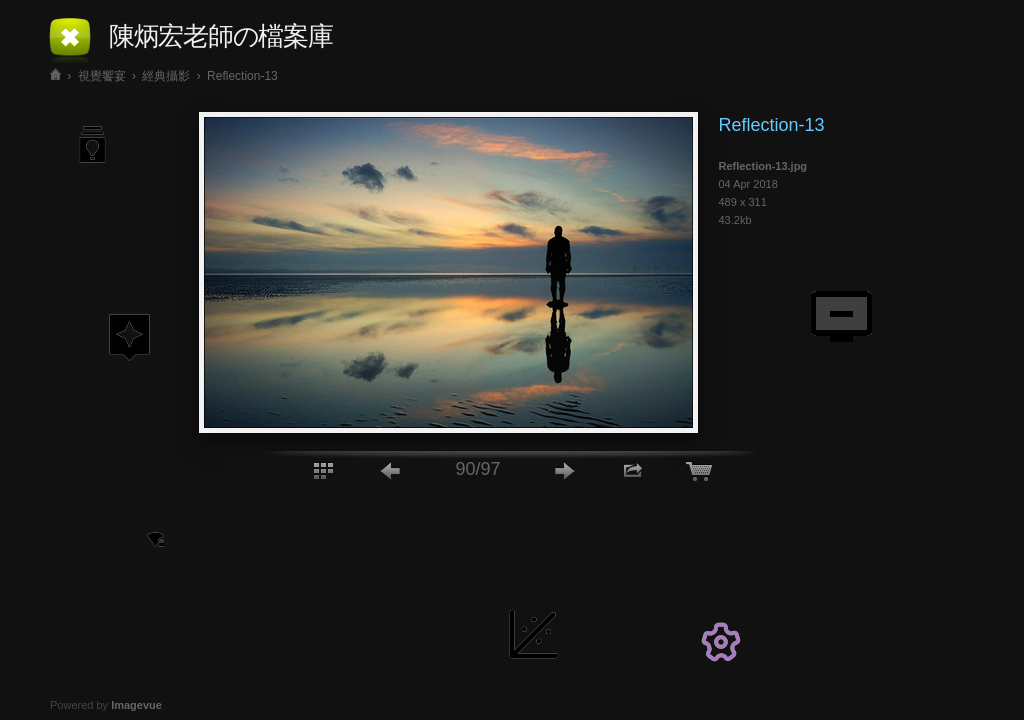 This screenshot has height=720, width=1024. What do you see at coordinates (92, 144) in the screenshot?
I see `run batch predictions or bulk AI processing` at bounding box center [92, 144].